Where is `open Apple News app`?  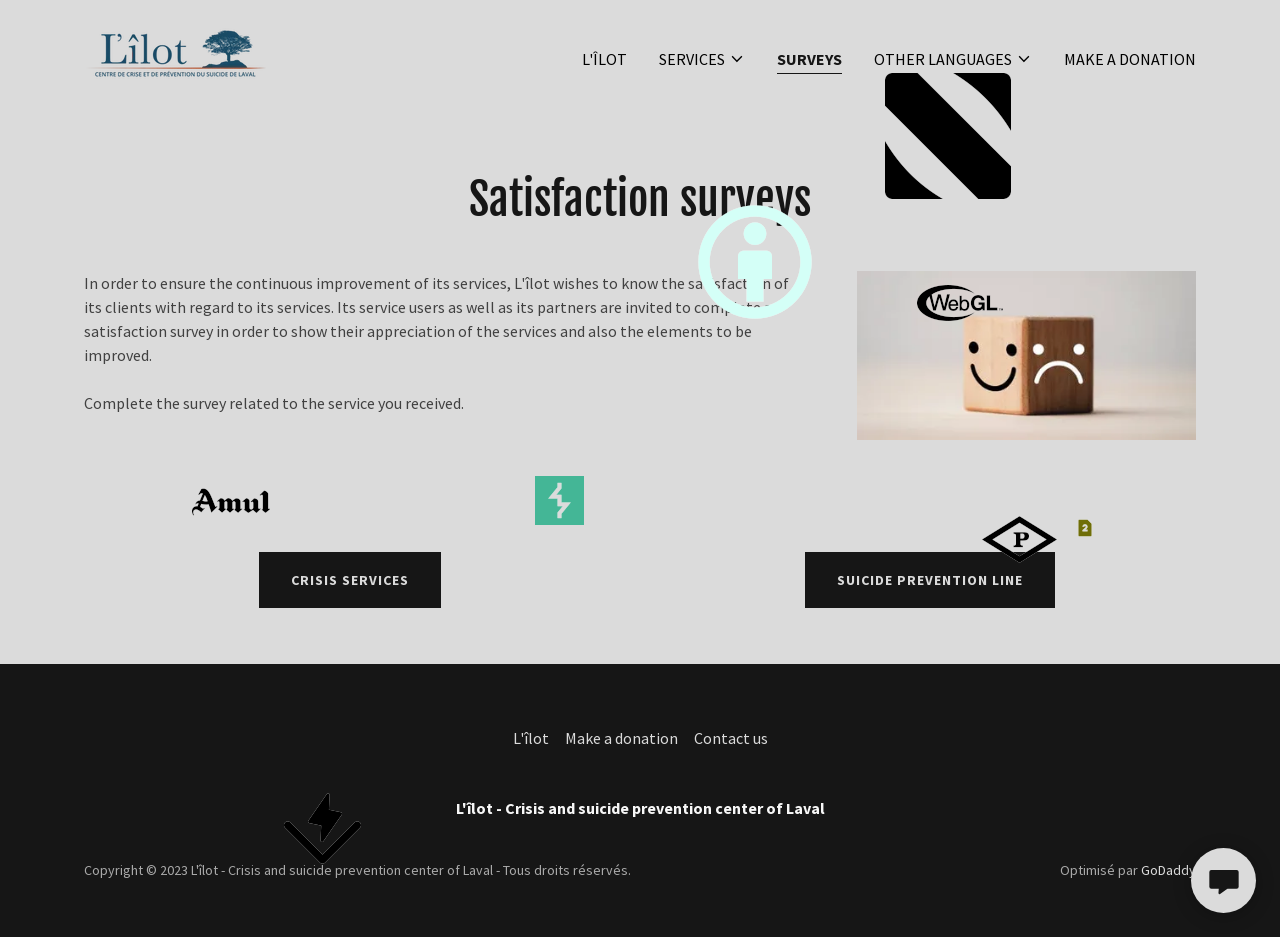
open Apple News app is located at coordinates (948, 136).